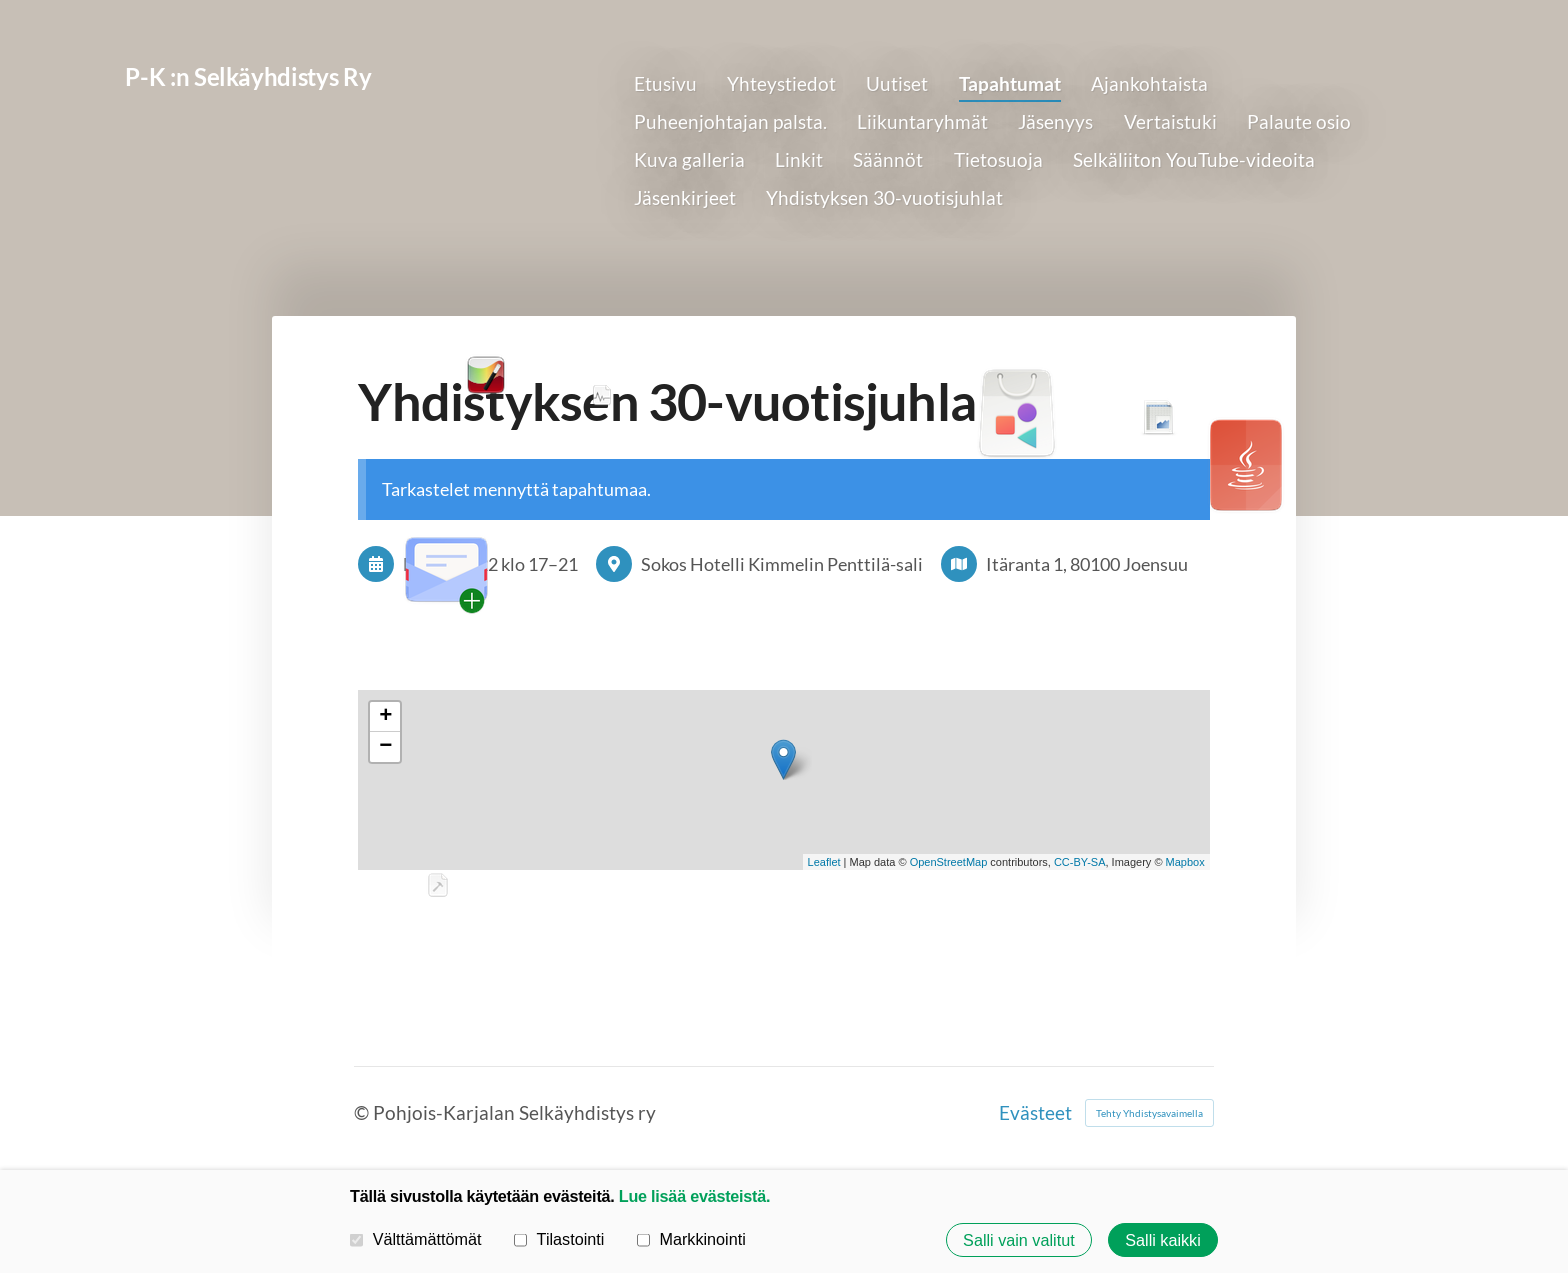 Image resolution: width=1568 pixels, height=1273 pixels. Describe the element at coordinates (602, 395) in the screenshot. I see `view system log file` at that location.